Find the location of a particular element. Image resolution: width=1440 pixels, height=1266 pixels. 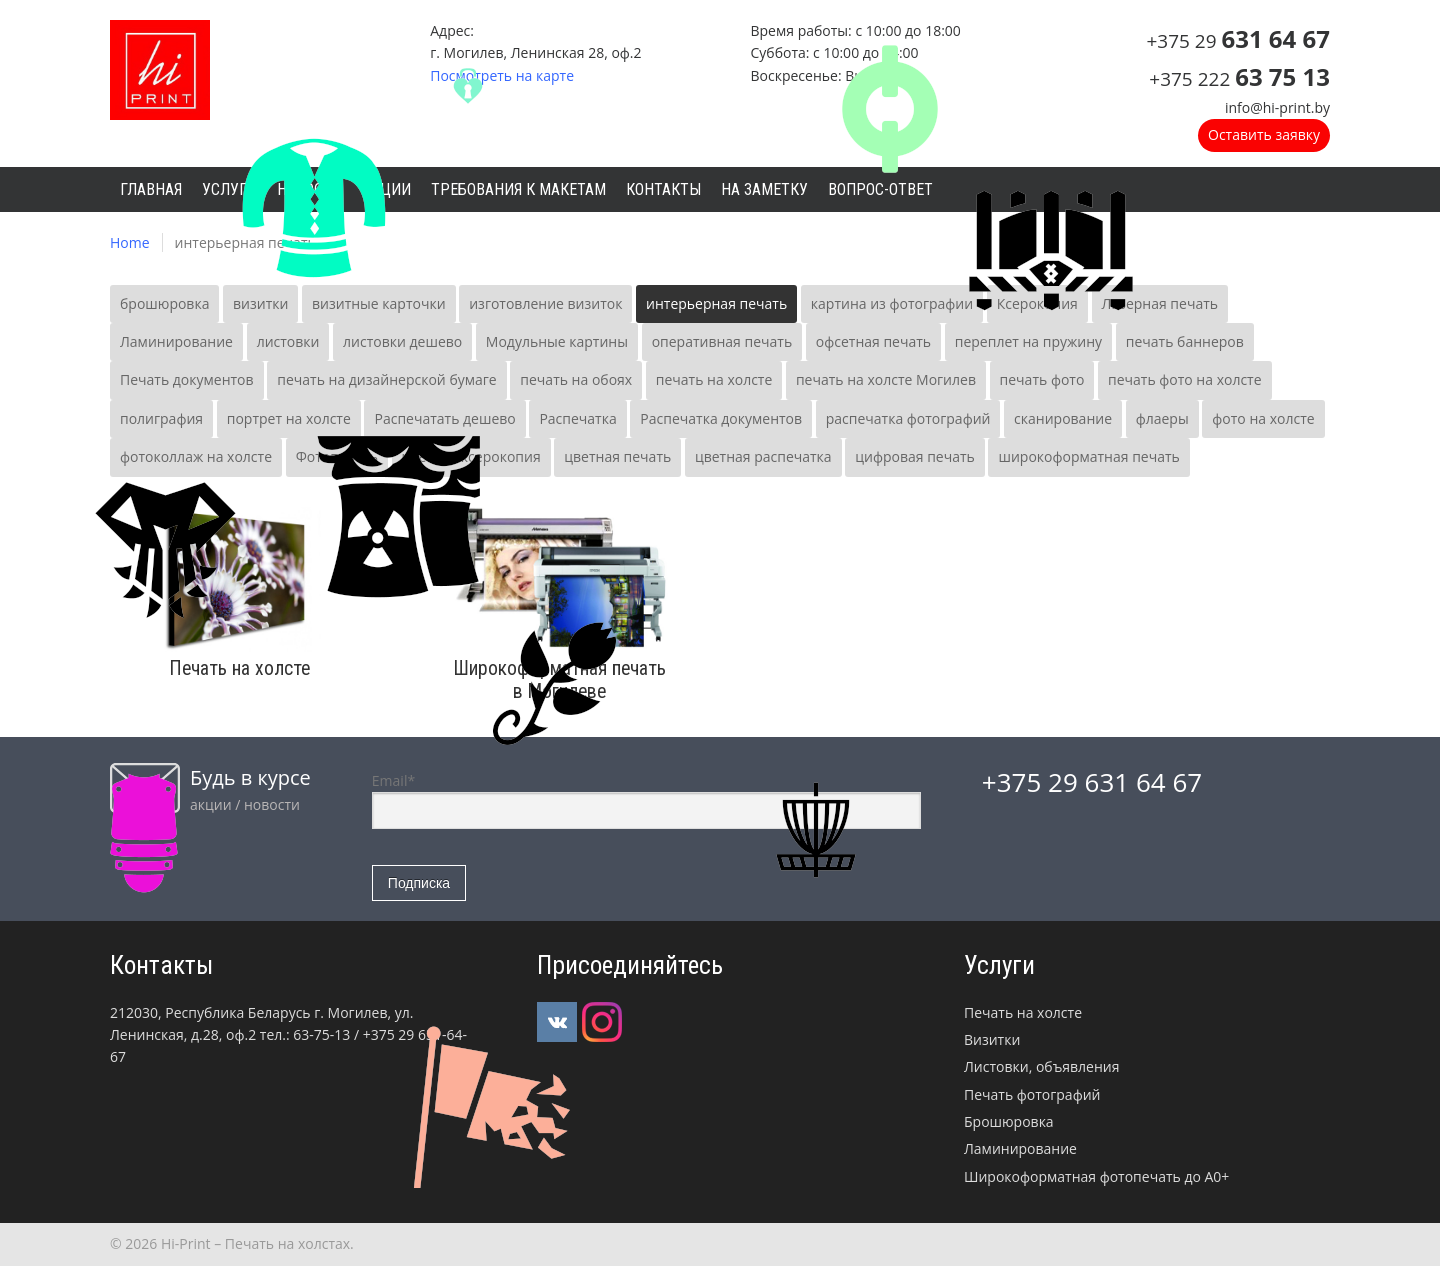

equip body armor to your character is located at coordinates (144, 833).